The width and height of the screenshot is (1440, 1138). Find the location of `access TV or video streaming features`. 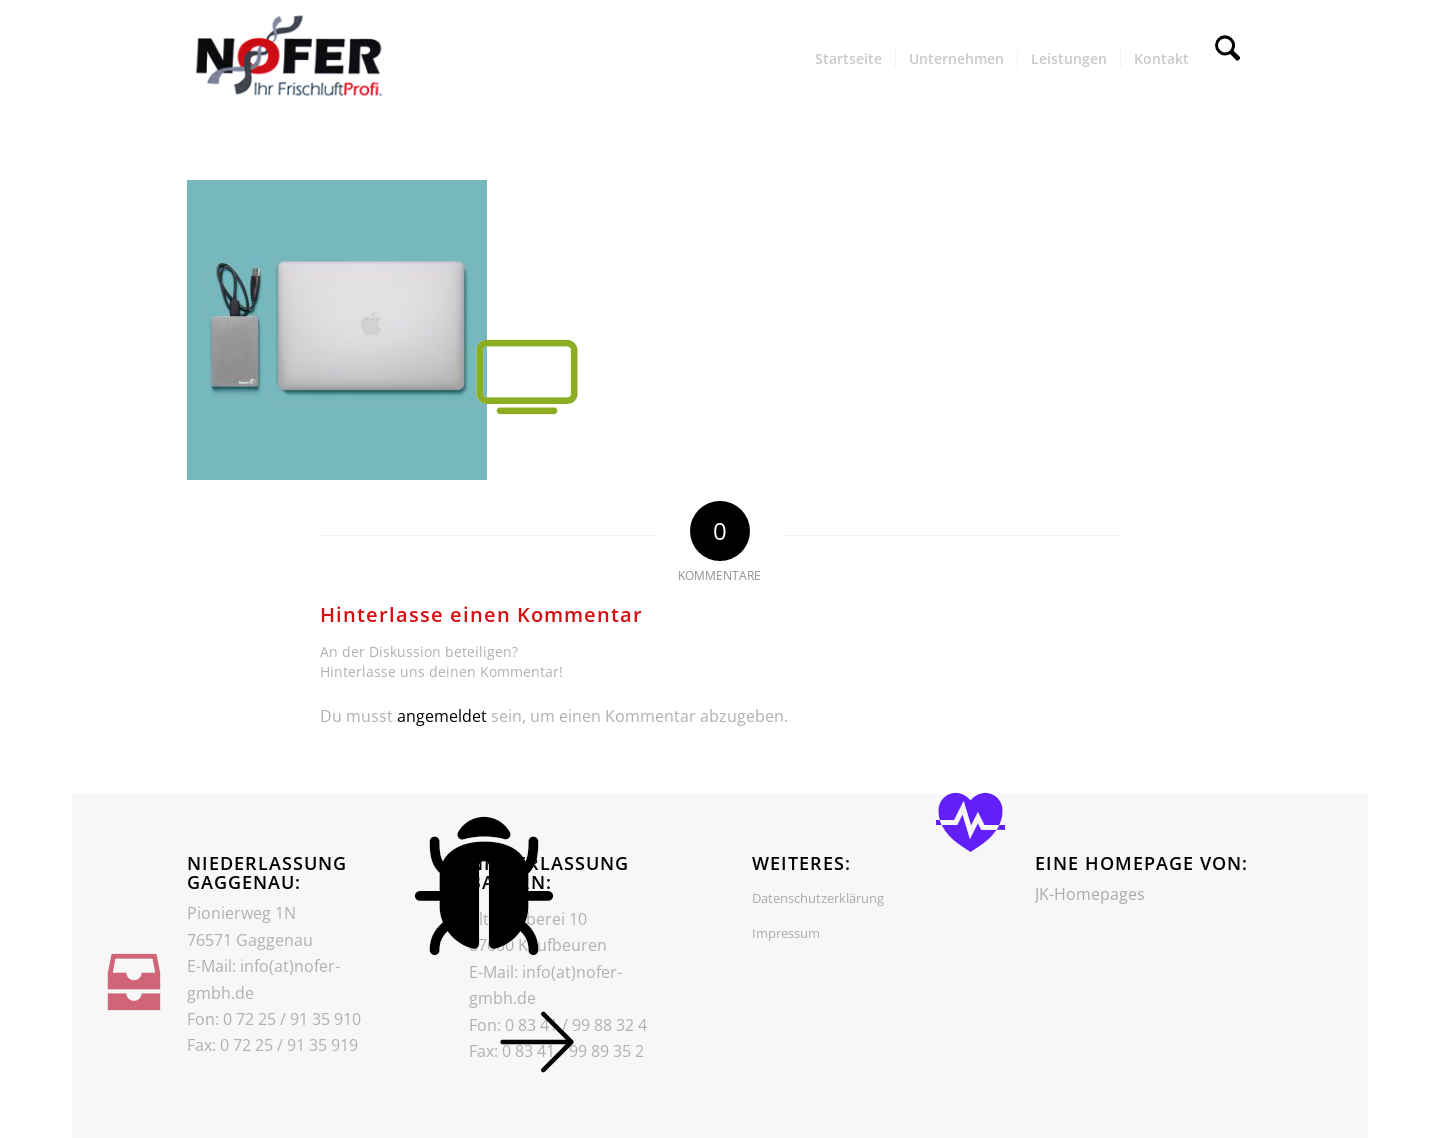

access TV or video streaming features is located at coordinates (527, 377).